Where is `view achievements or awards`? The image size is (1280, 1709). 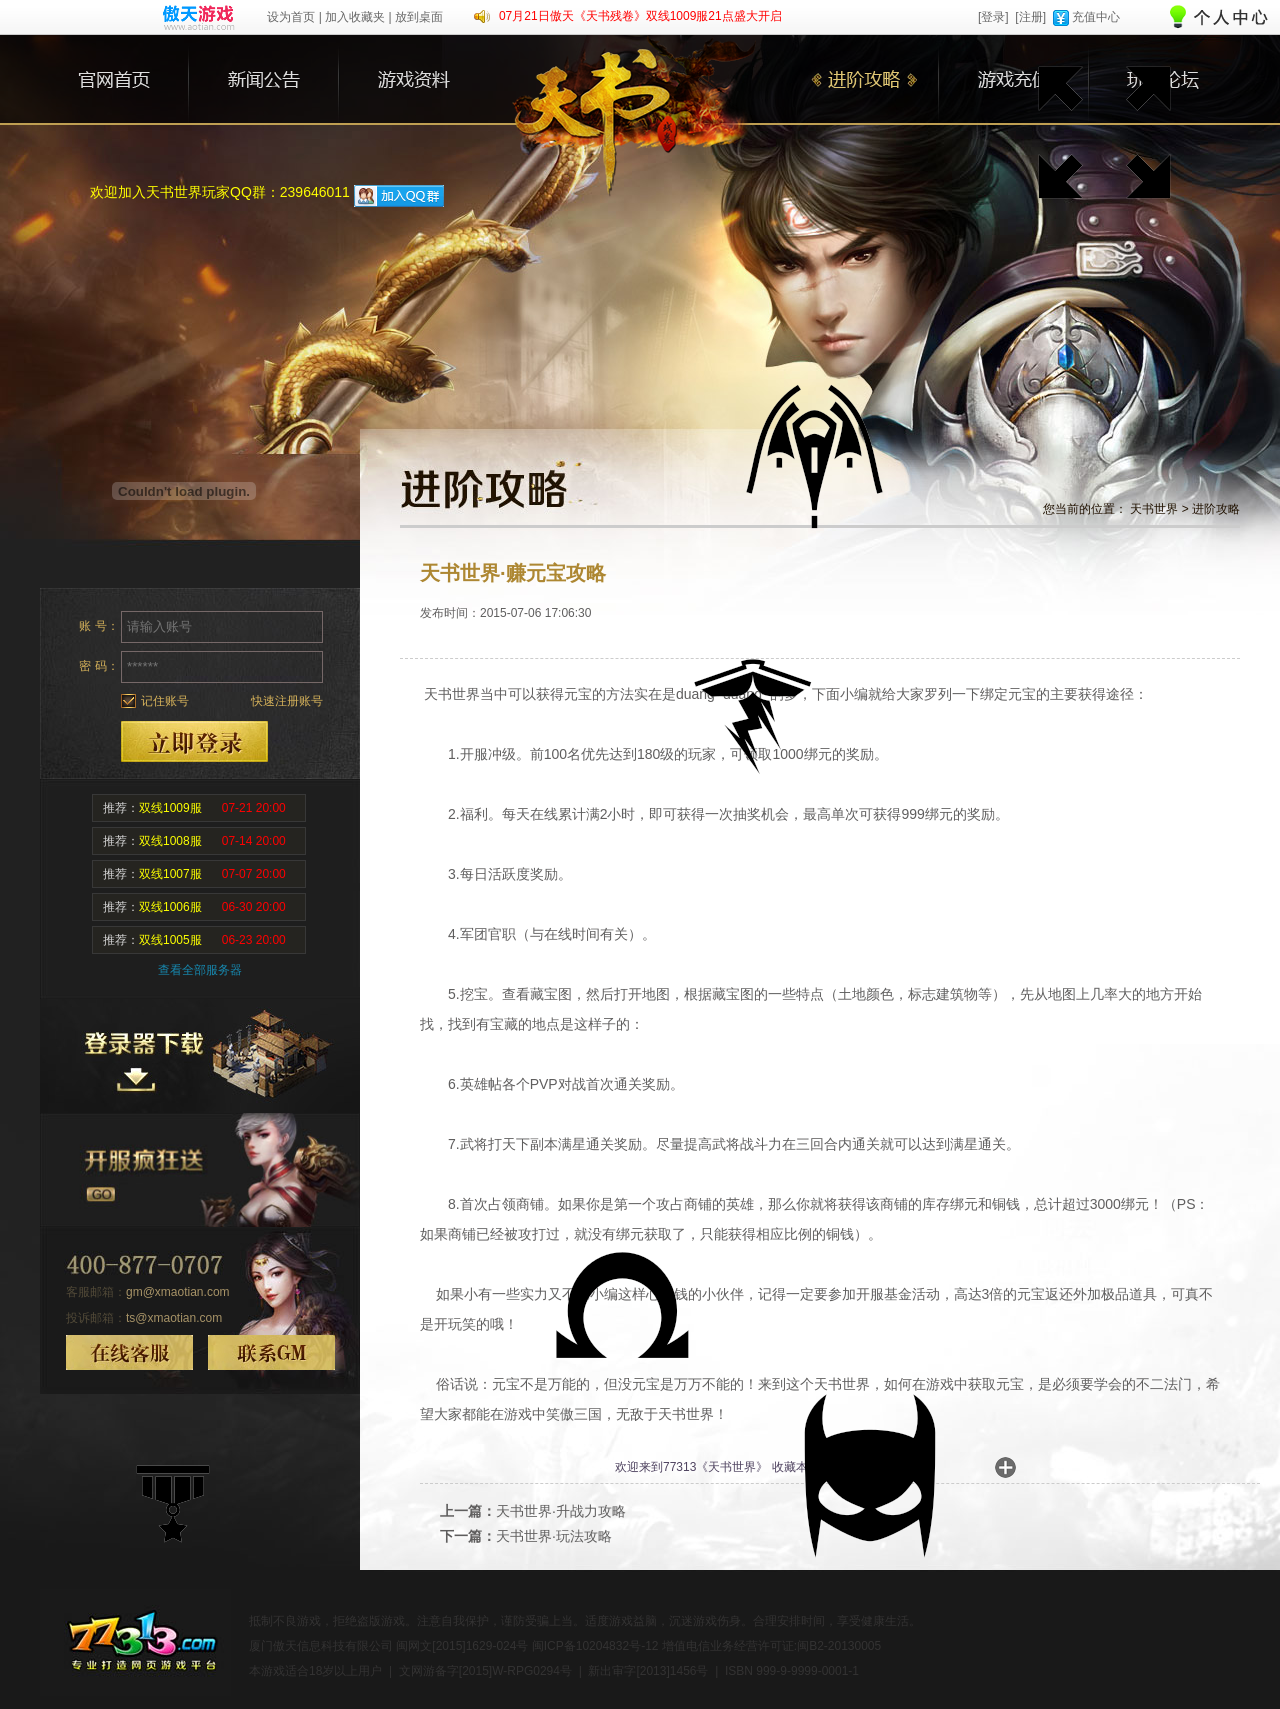
view achievements or awards is located at coordinates (173, 1504).